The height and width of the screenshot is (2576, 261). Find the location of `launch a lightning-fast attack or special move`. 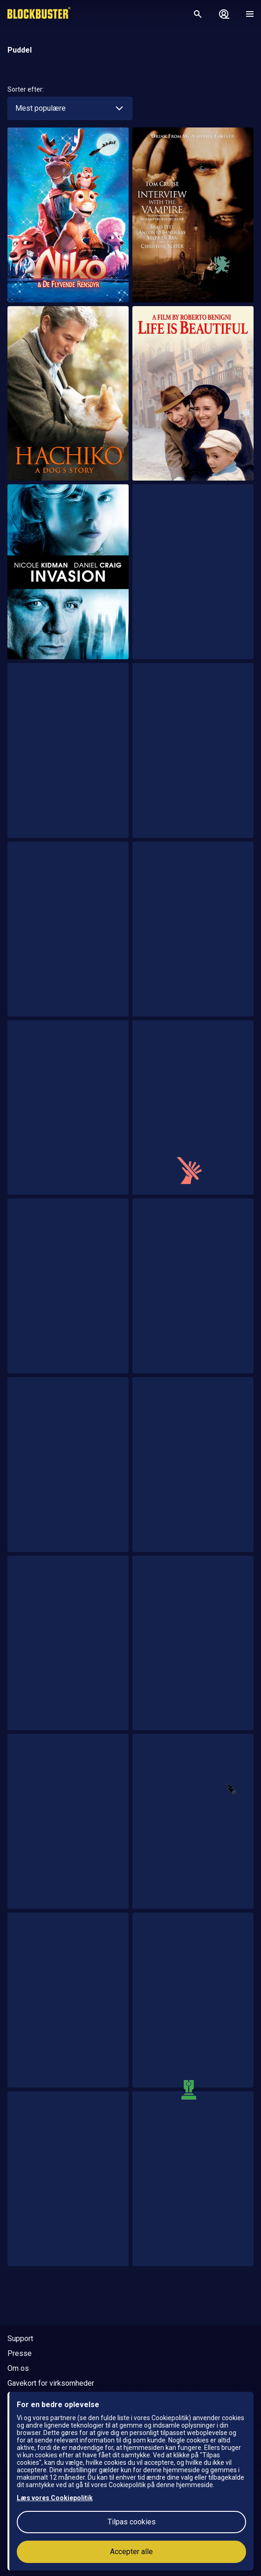

launch a lightning-fast attack or special move is located at coordinates (231, 1789).